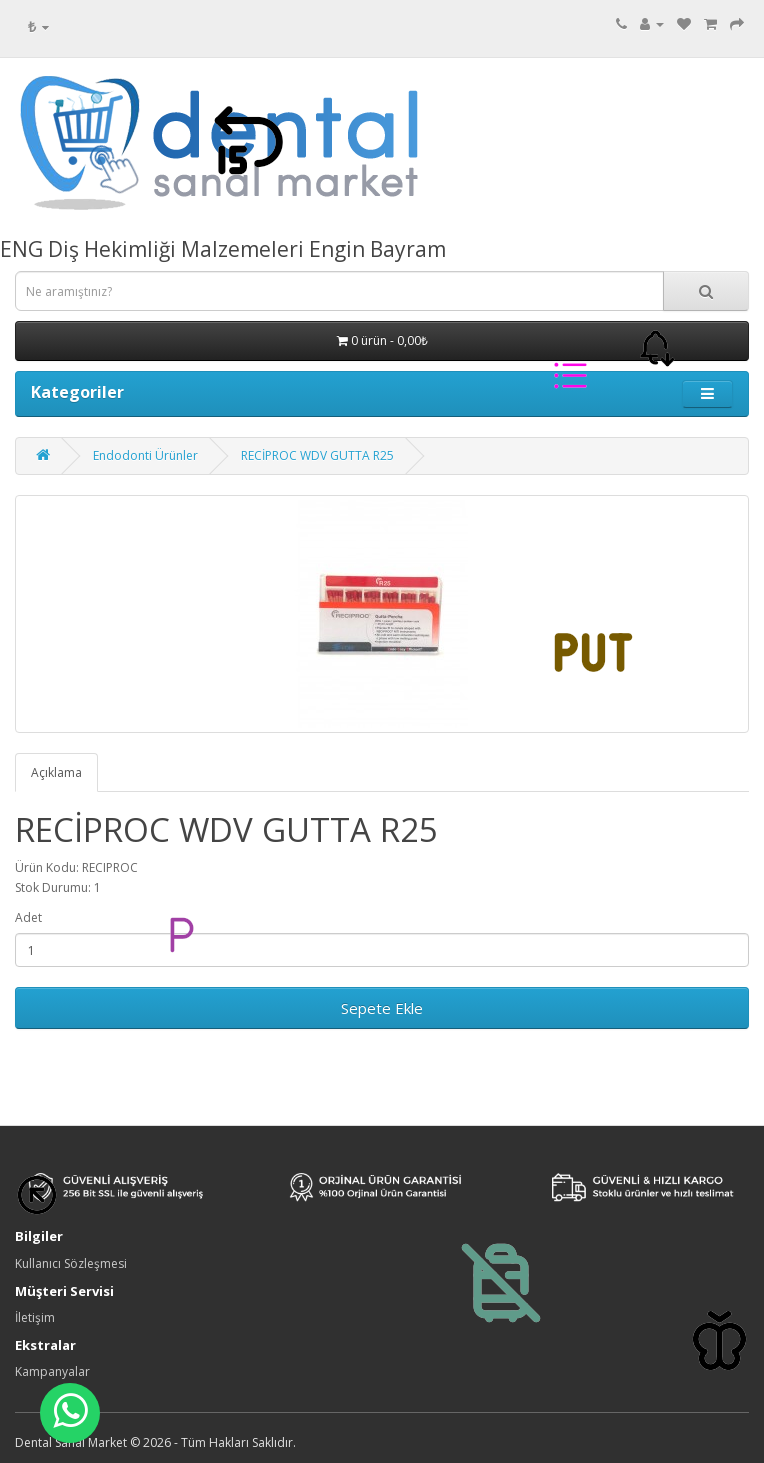 This screenshot has width=764, height=1463. Describe the element at coordinates (182, 935) in the screenshot. I see `indicates parking availability or location` at that location.